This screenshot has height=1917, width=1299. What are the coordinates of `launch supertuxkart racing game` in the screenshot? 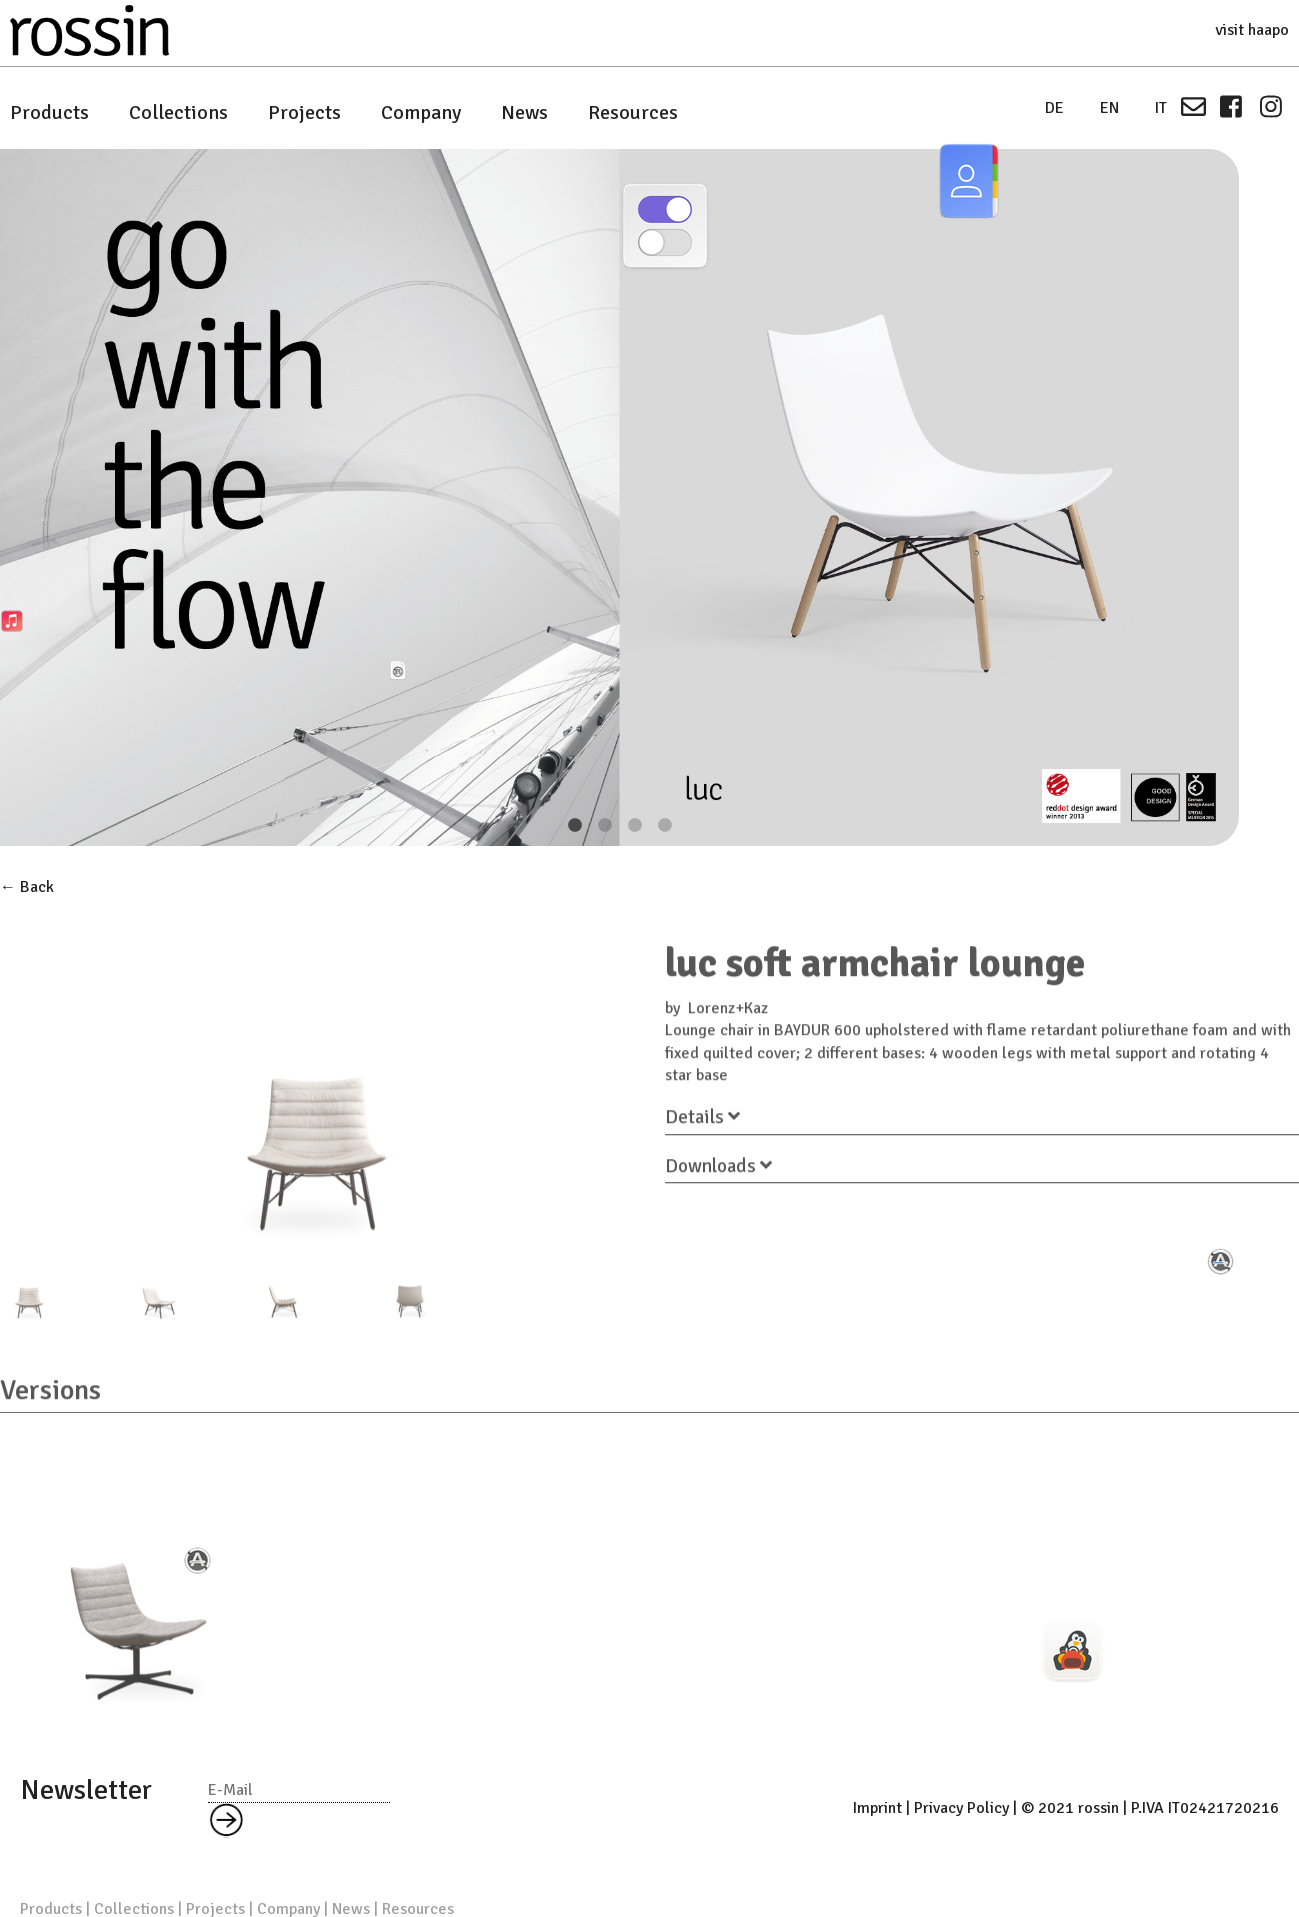 It's located at (1072, 1650).